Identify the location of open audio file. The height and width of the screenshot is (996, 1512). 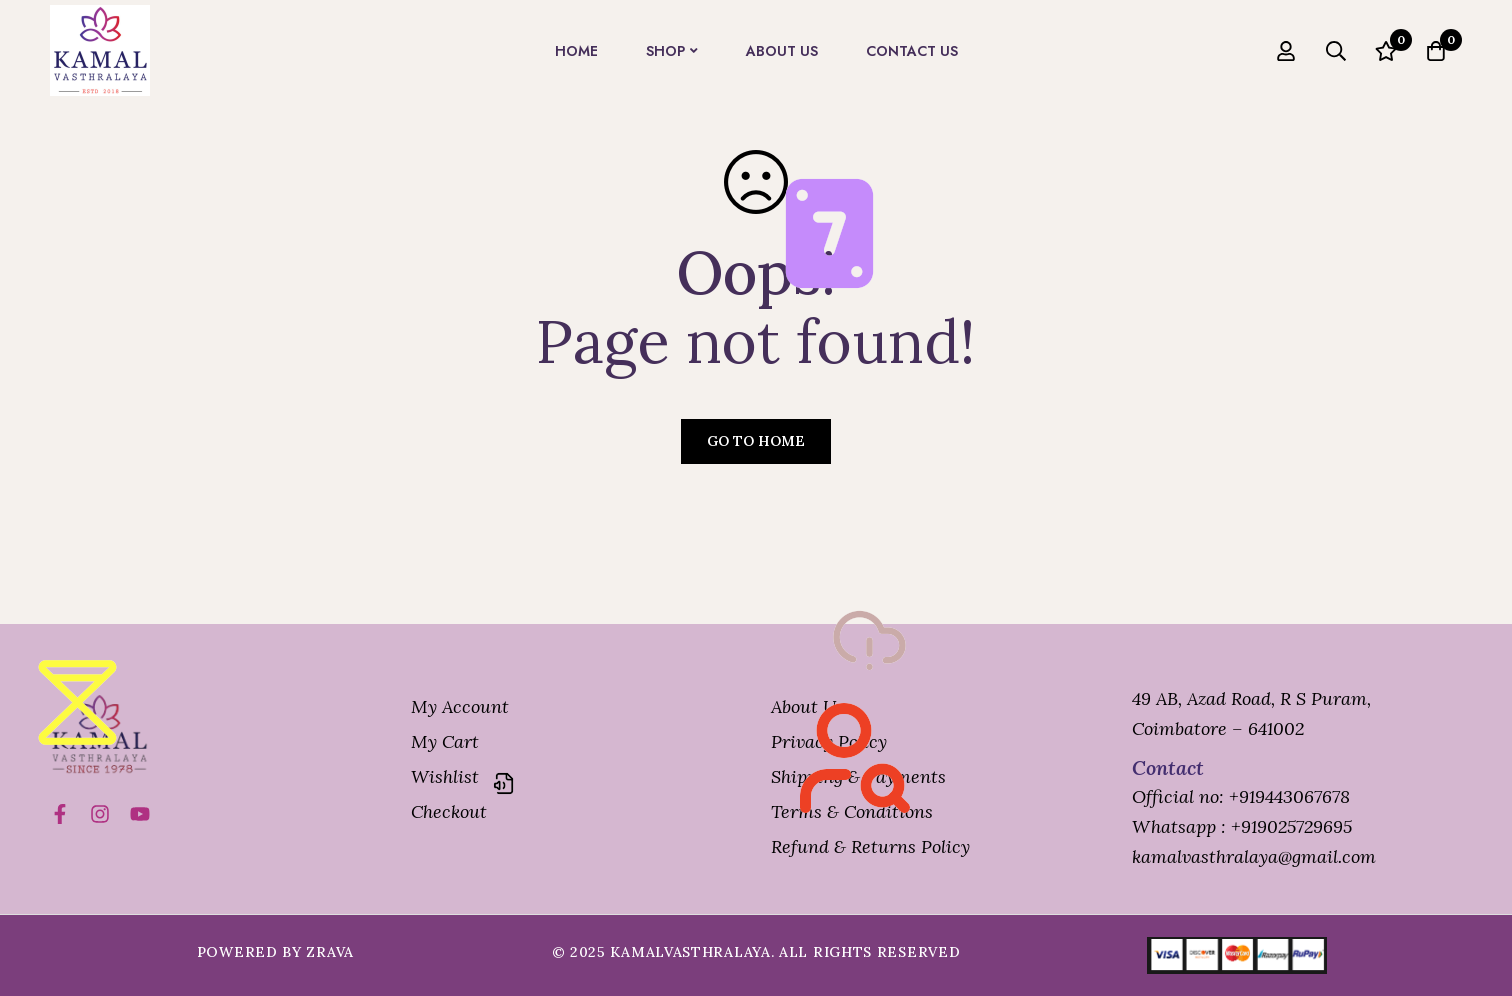
(504, 783).